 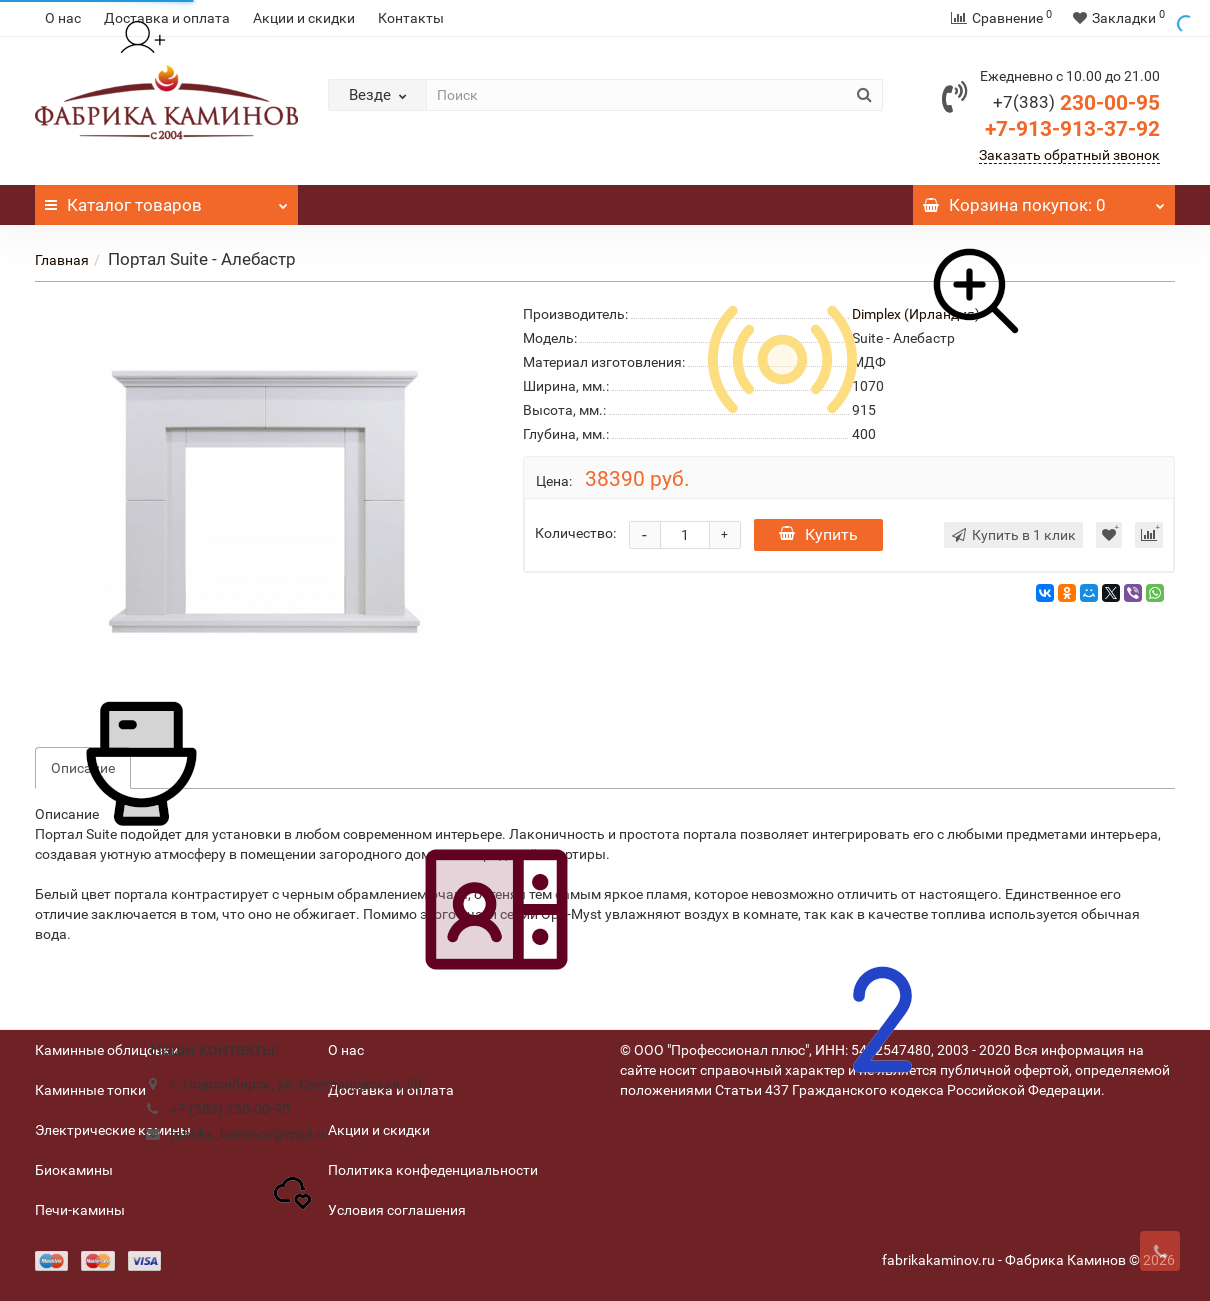 I want to click on start a live broadcast or stream, so click(x=782, y=359).